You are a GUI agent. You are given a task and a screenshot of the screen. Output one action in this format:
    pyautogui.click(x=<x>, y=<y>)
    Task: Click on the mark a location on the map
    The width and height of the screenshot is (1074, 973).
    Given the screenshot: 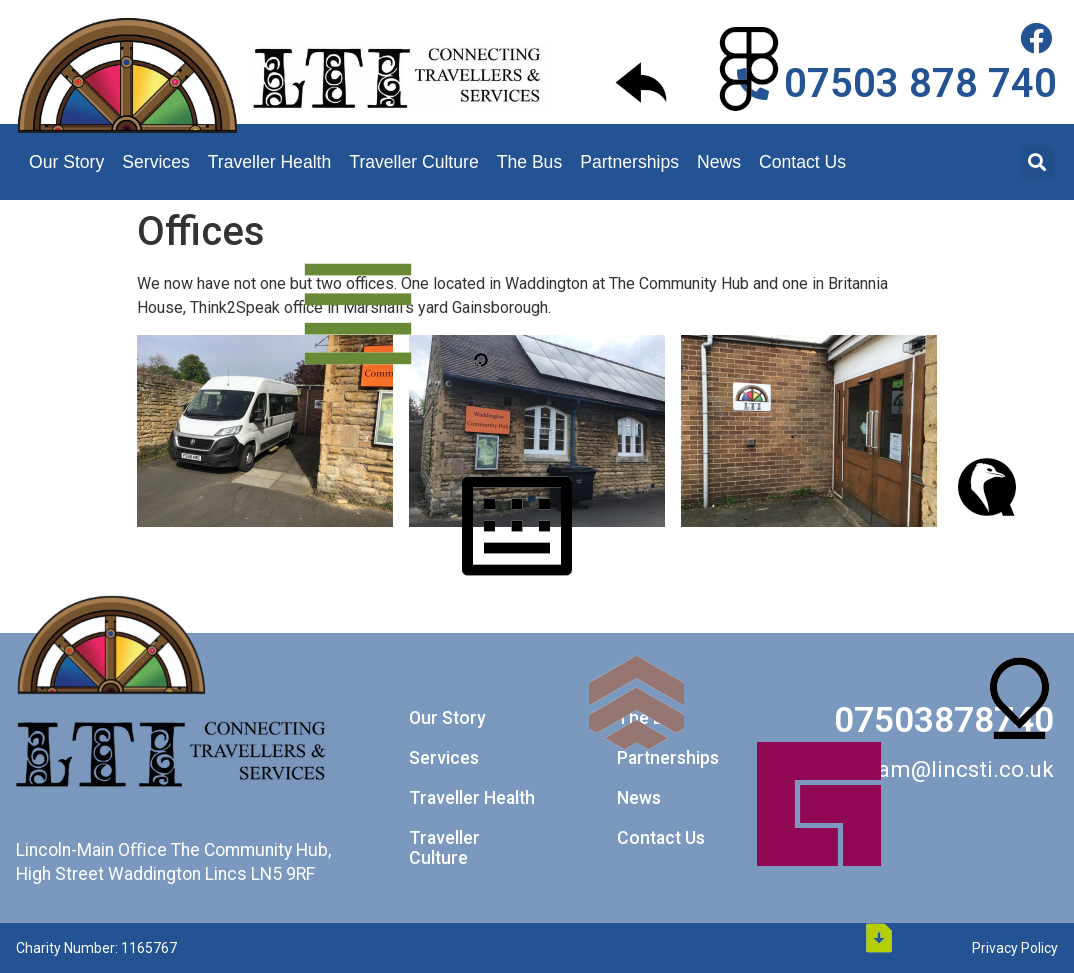 What is the action you would take?
    pyautogui.click(x=1019, y=694)
    